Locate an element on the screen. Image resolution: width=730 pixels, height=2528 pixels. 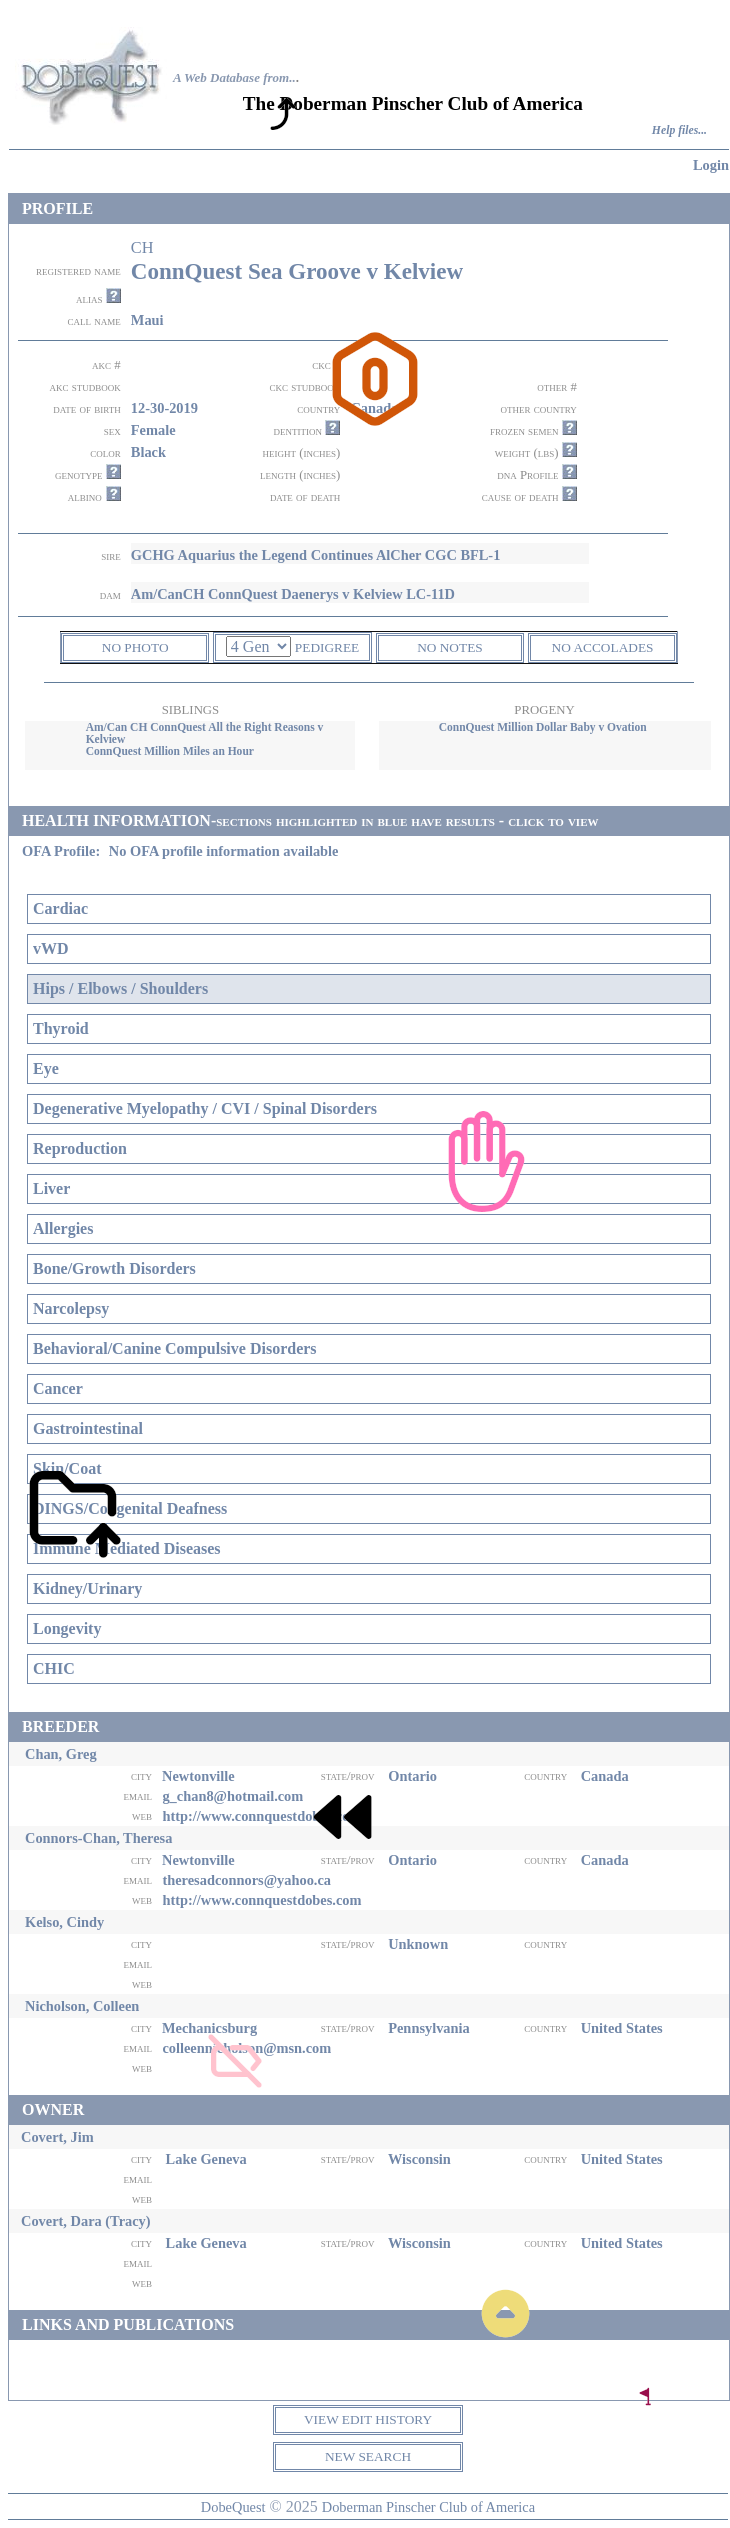
redirect or reroute upward is located at coordinates (283, 114).